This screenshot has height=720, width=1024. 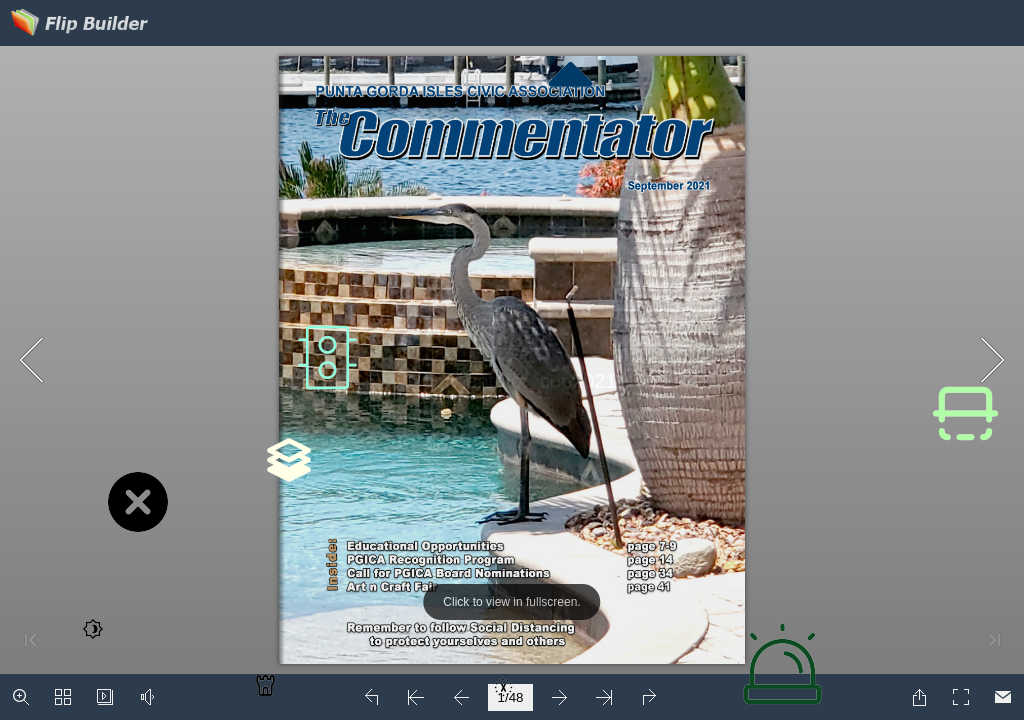 What do you see at coordinates (138, 502) in the screenshot?
I see `close or dismiss a dialog` at bounding box center [138, 502].